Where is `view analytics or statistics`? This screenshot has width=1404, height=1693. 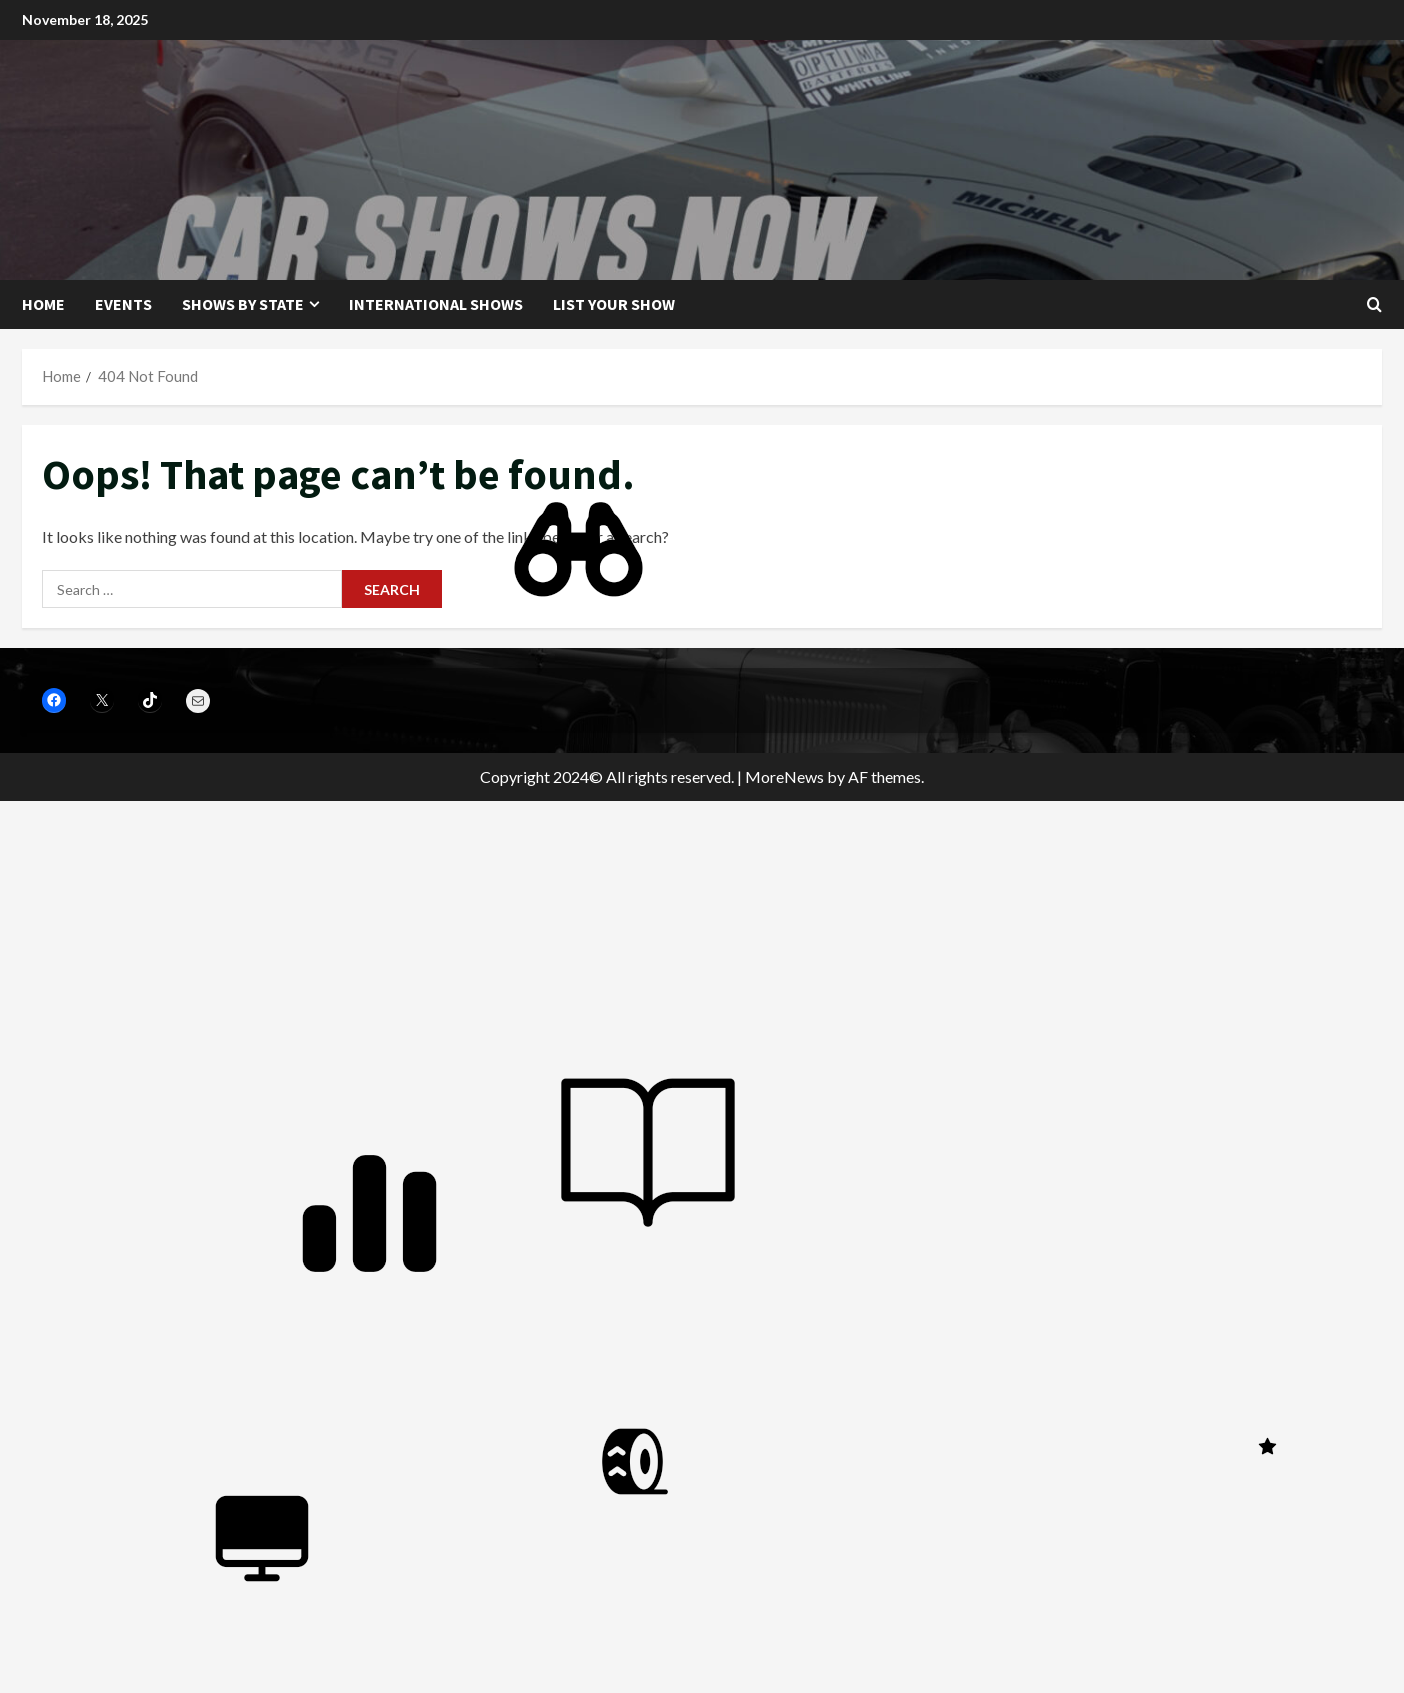
view analytics or statistics is located at coordinates (369, 1213).